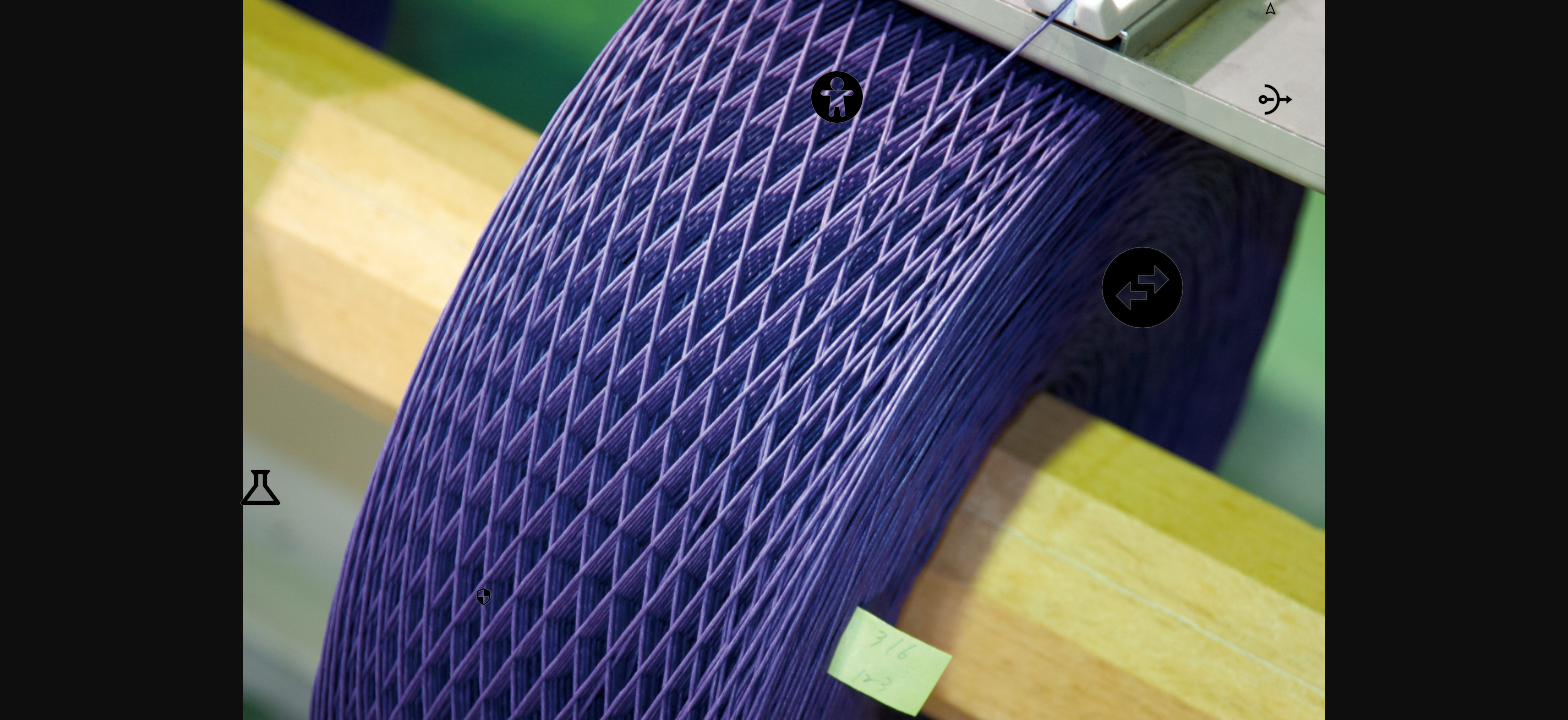  Describe the element at coordinates (1142, 287) in the screenshot. I see `swap or exchange items` at that location.